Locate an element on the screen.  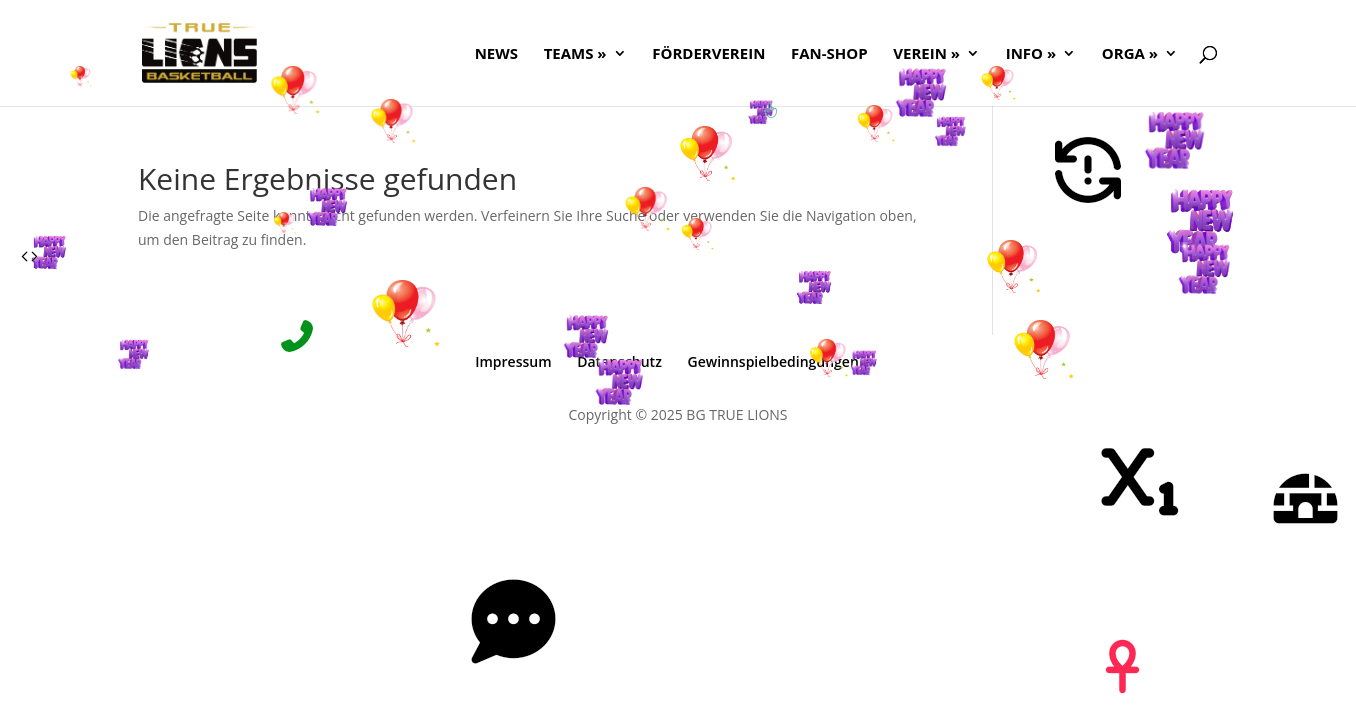
open the comments section is located at coordinates (513, 621).